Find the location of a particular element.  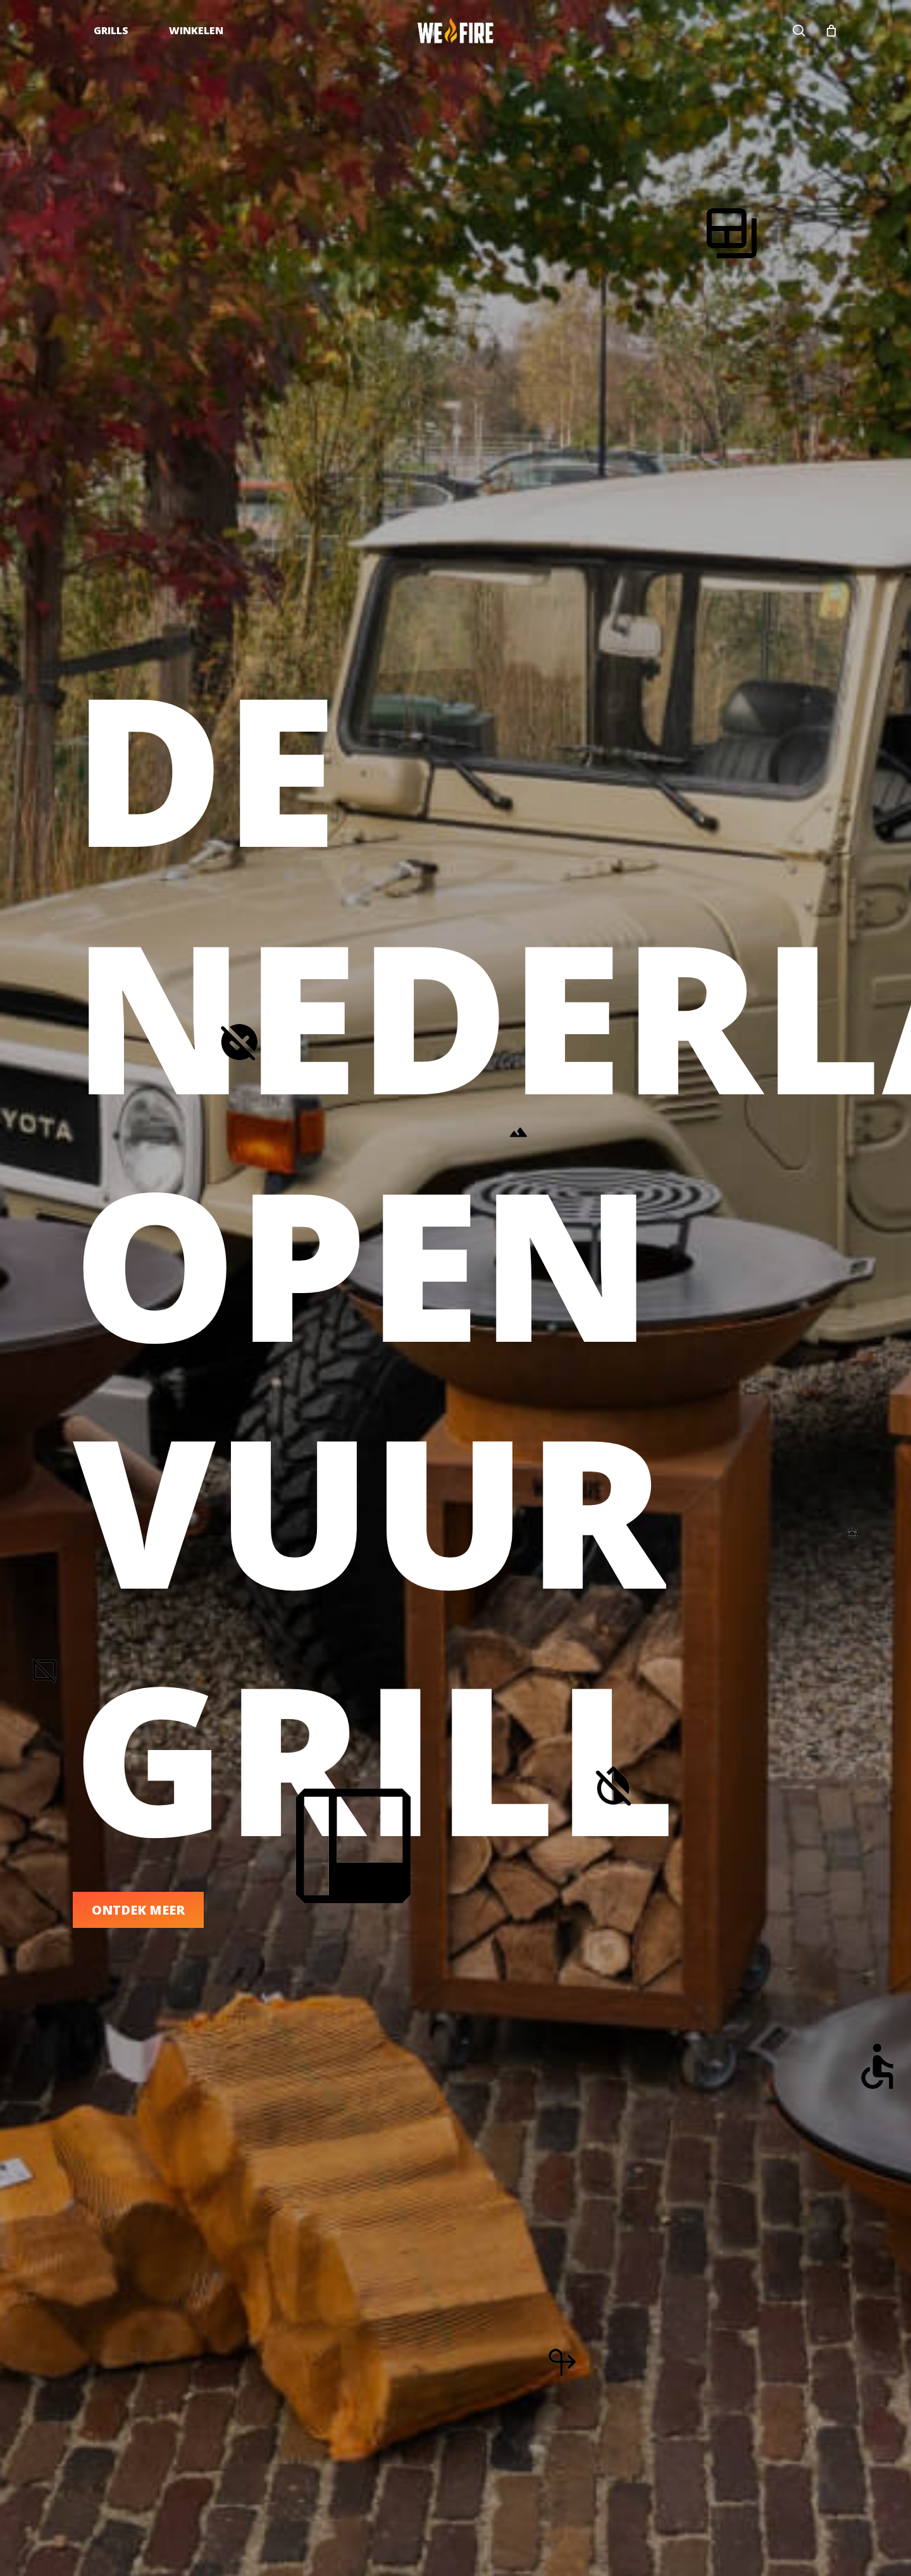

toggle right side panel visibility is located at coordinates (353, 1846).